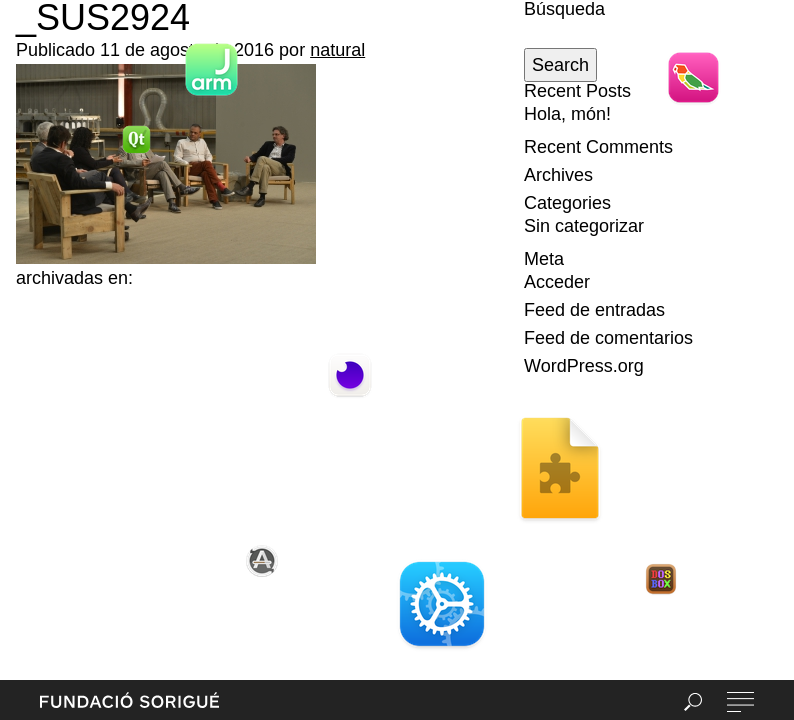 The width and height of the screenshot is (794, 720). What do you see at coordinates (442, 604) in the screenshot?
I see `open software center or app store` at bounding box center [442, 604].